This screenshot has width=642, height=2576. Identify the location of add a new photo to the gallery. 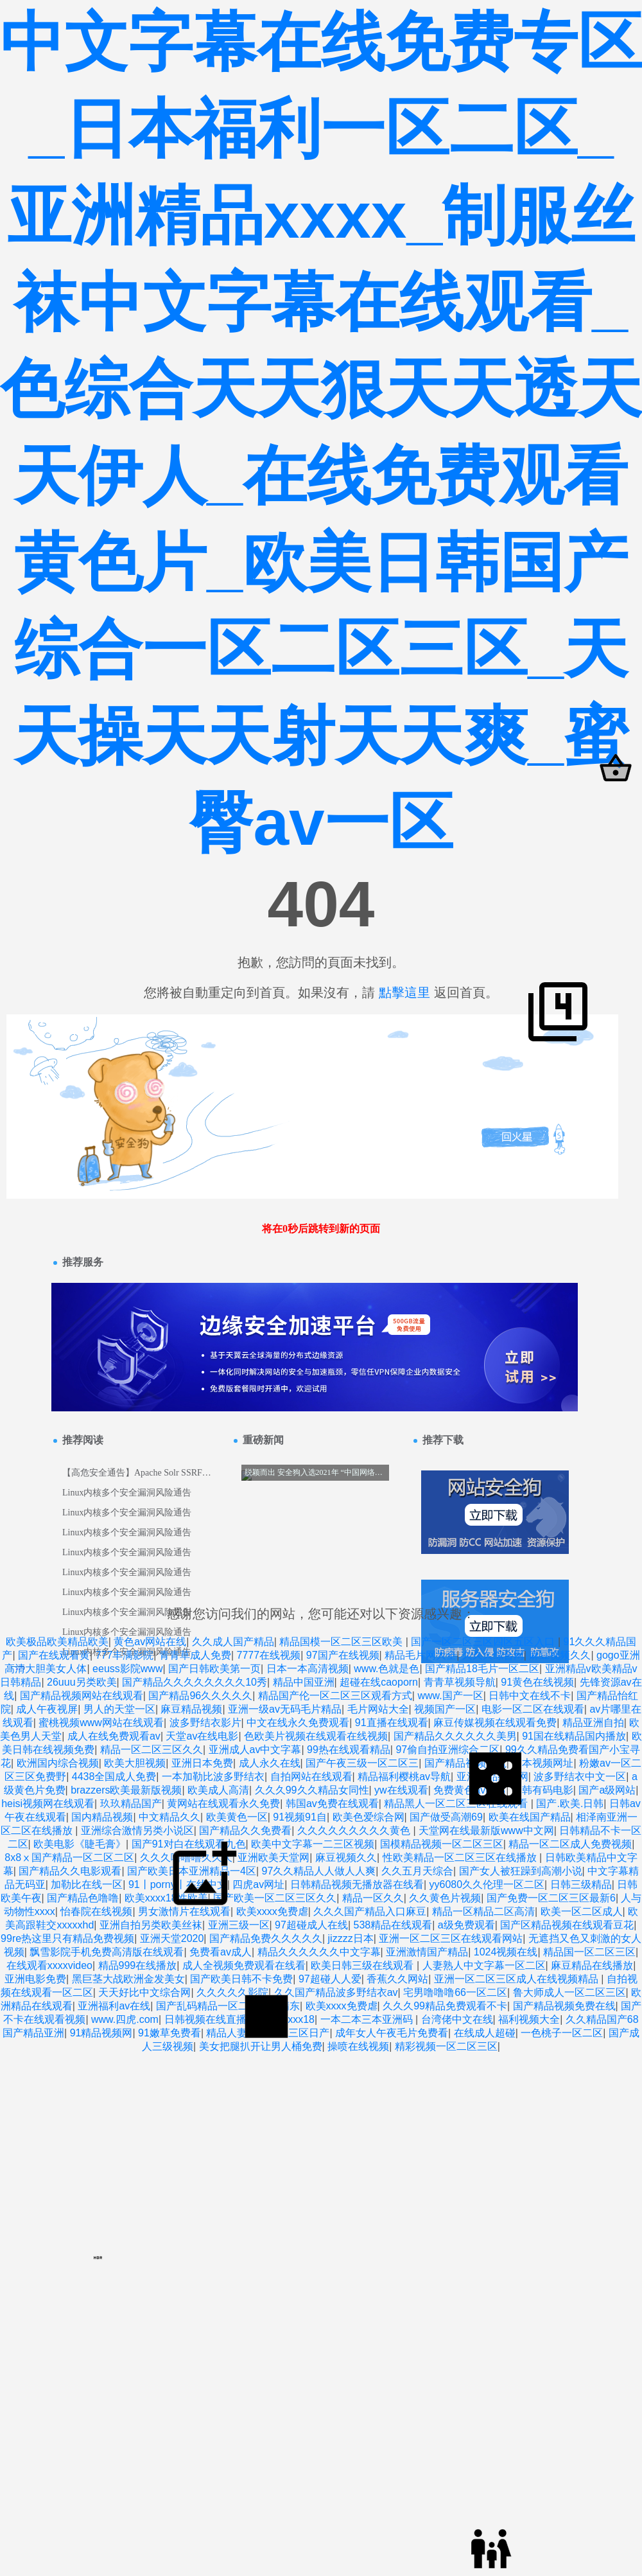
(203, 1875).